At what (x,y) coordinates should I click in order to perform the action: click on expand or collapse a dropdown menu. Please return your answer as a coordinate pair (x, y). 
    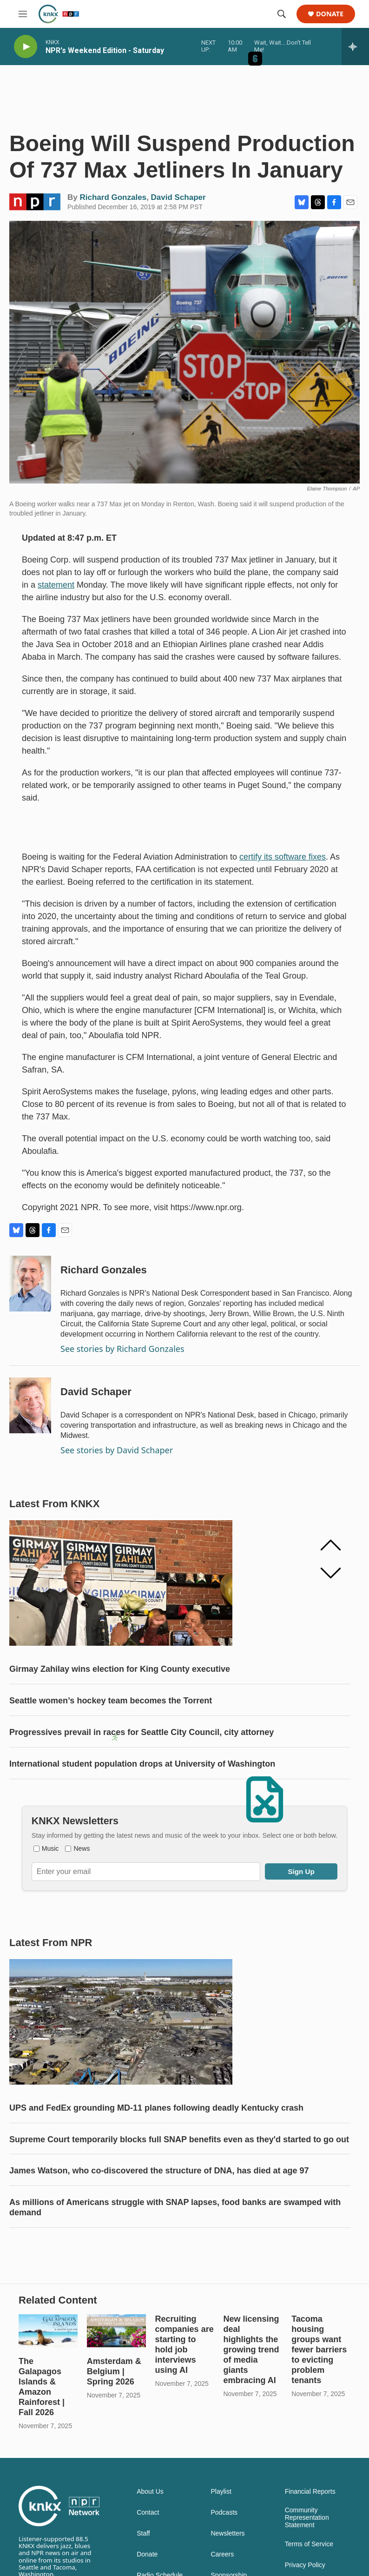
    Looking at the image, I should click on (330, 1559).